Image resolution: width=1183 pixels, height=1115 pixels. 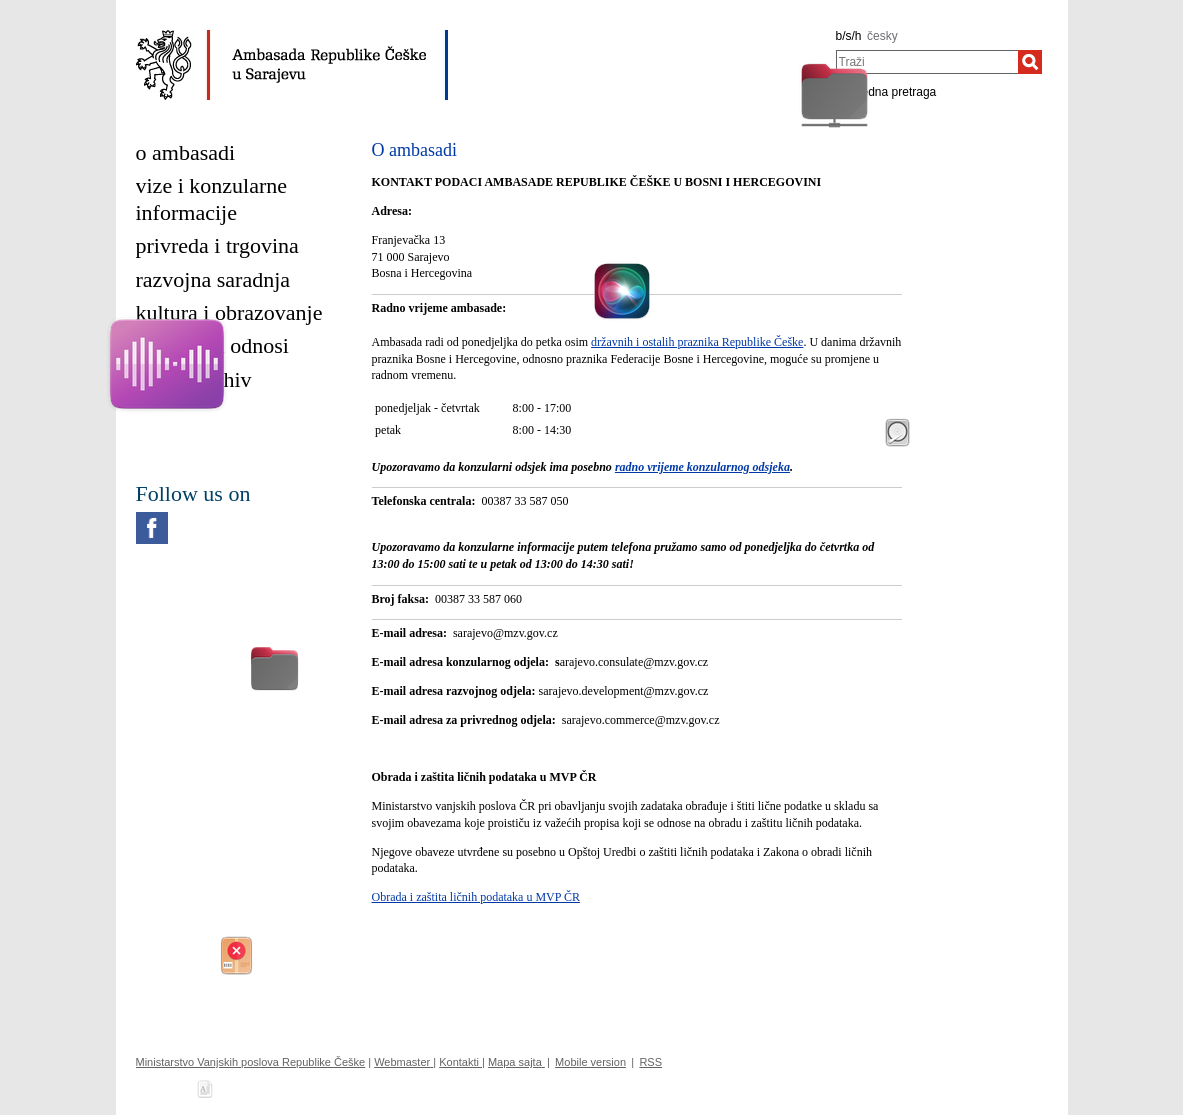 What do you see at coordinates (167, 364) in the screenshot?
I see `open the sound recorder app` at bounding box center [167, 364].